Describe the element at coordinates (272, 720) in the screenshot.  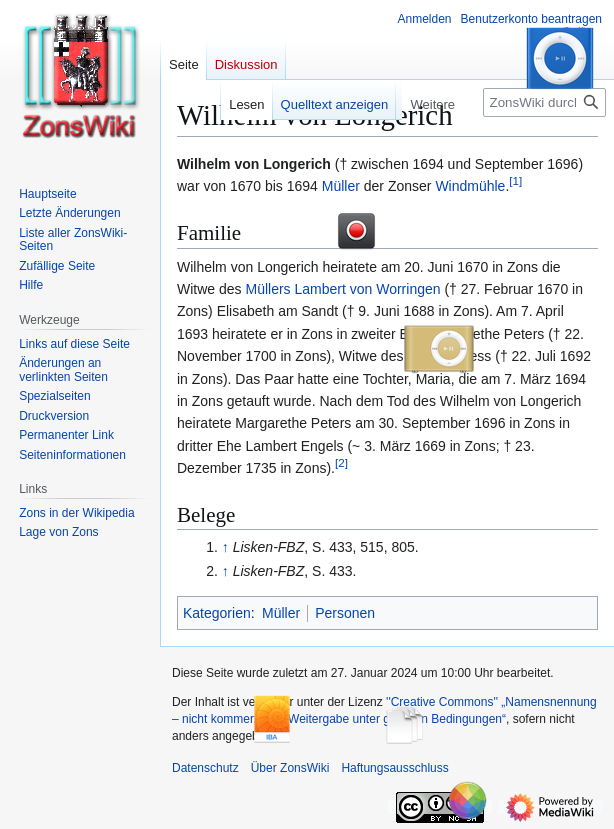
I see `open an iBooks Author document` at that location.